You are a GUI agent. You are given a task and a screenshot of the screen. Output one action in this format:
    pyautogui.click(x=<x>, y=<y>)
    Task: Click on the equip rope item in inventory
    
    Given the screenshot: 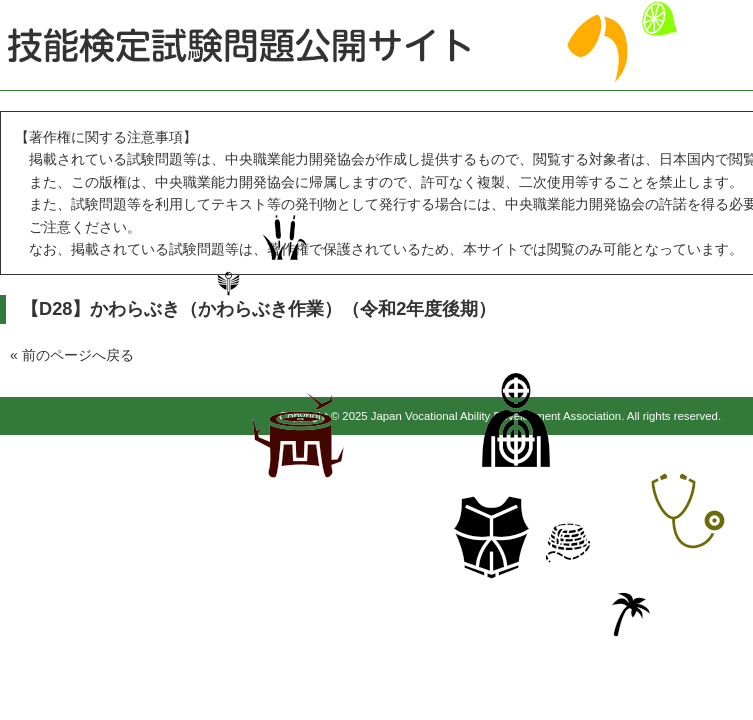 What is the action you would take?
    pyautogui.click(x=568, y=543)
    